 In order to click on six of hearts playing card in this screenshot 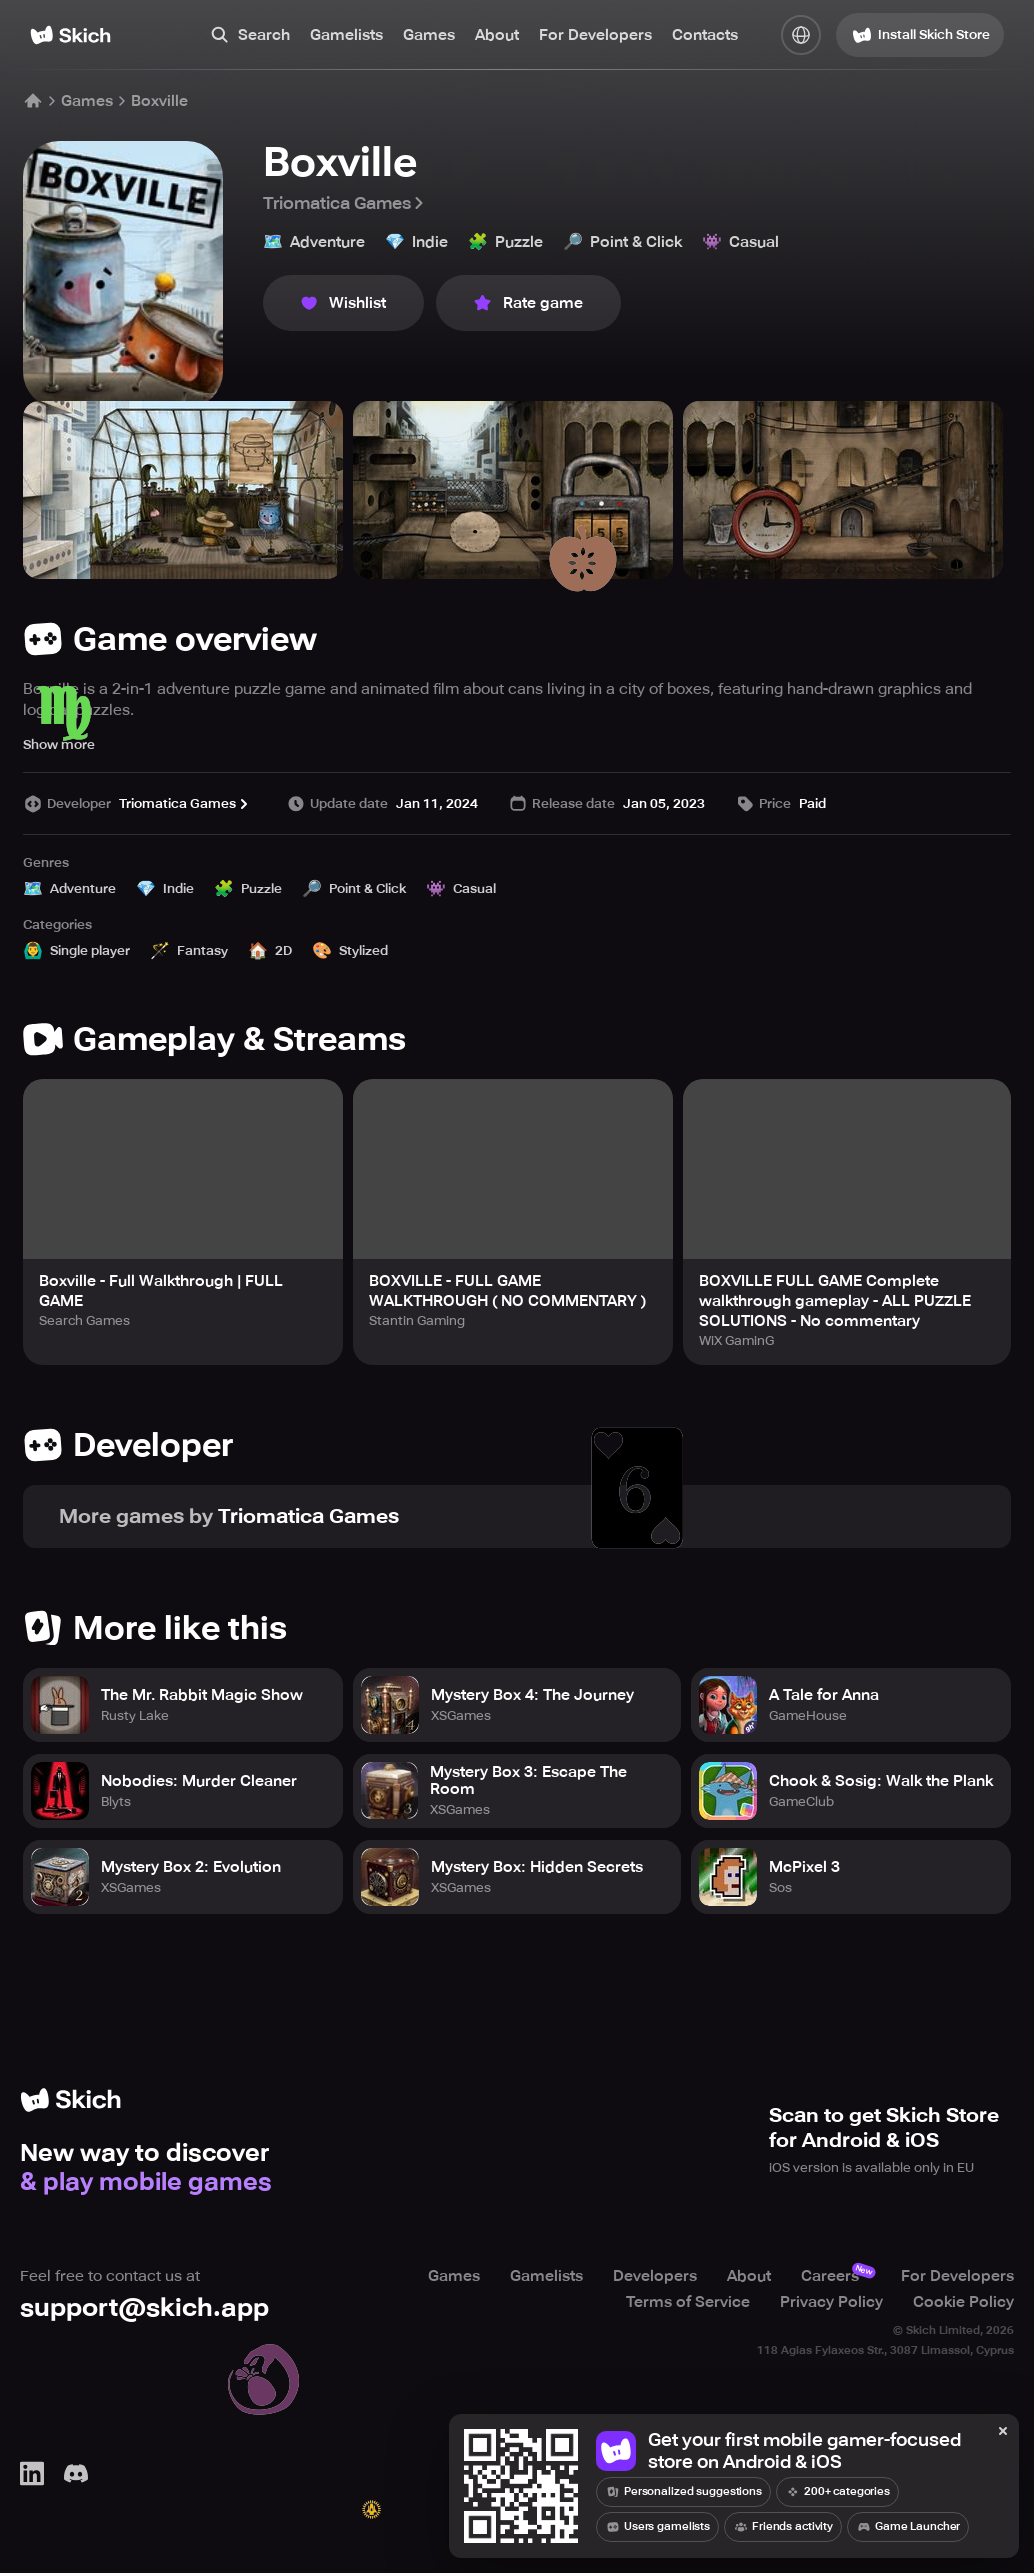, I will do `click(637, 1488)`.